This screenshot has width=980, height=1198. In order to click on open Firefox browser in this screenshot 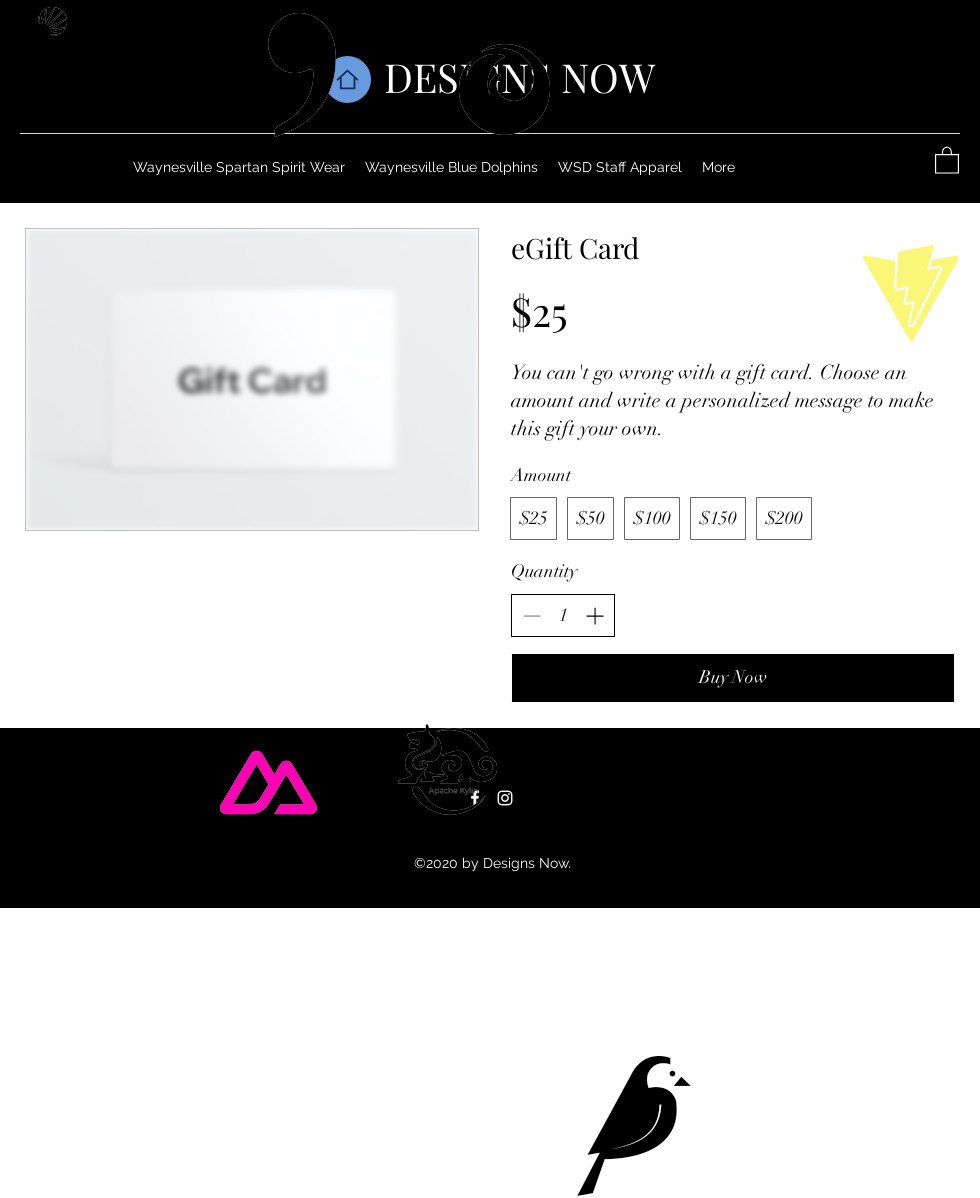, I will do `click(504, 89)`.